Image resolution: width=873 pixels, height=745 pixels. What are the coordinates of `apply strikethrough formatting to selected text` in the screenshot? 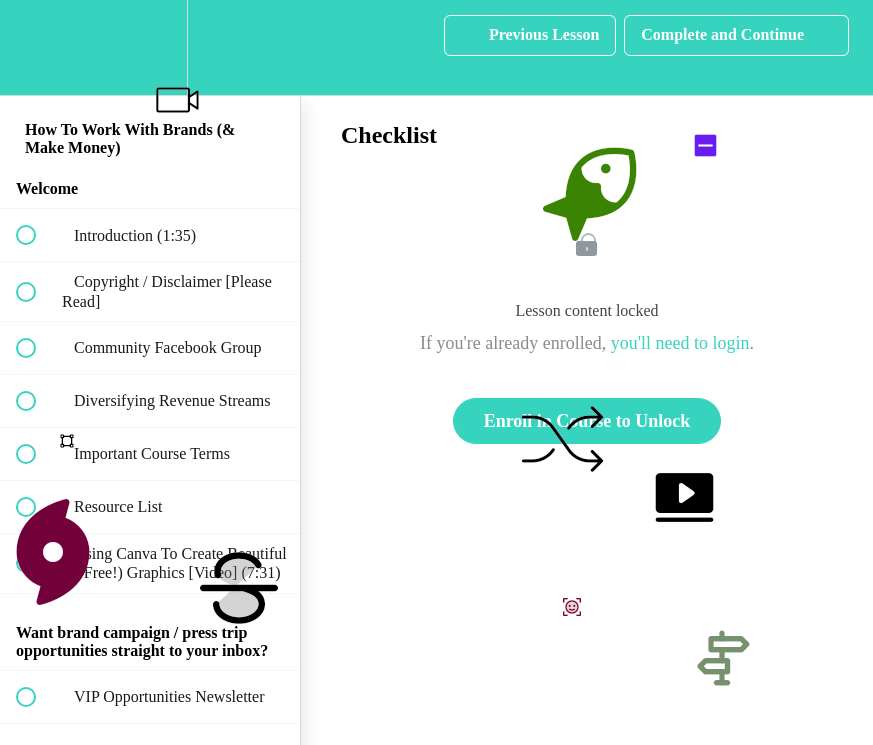 It's located at (239, 588).